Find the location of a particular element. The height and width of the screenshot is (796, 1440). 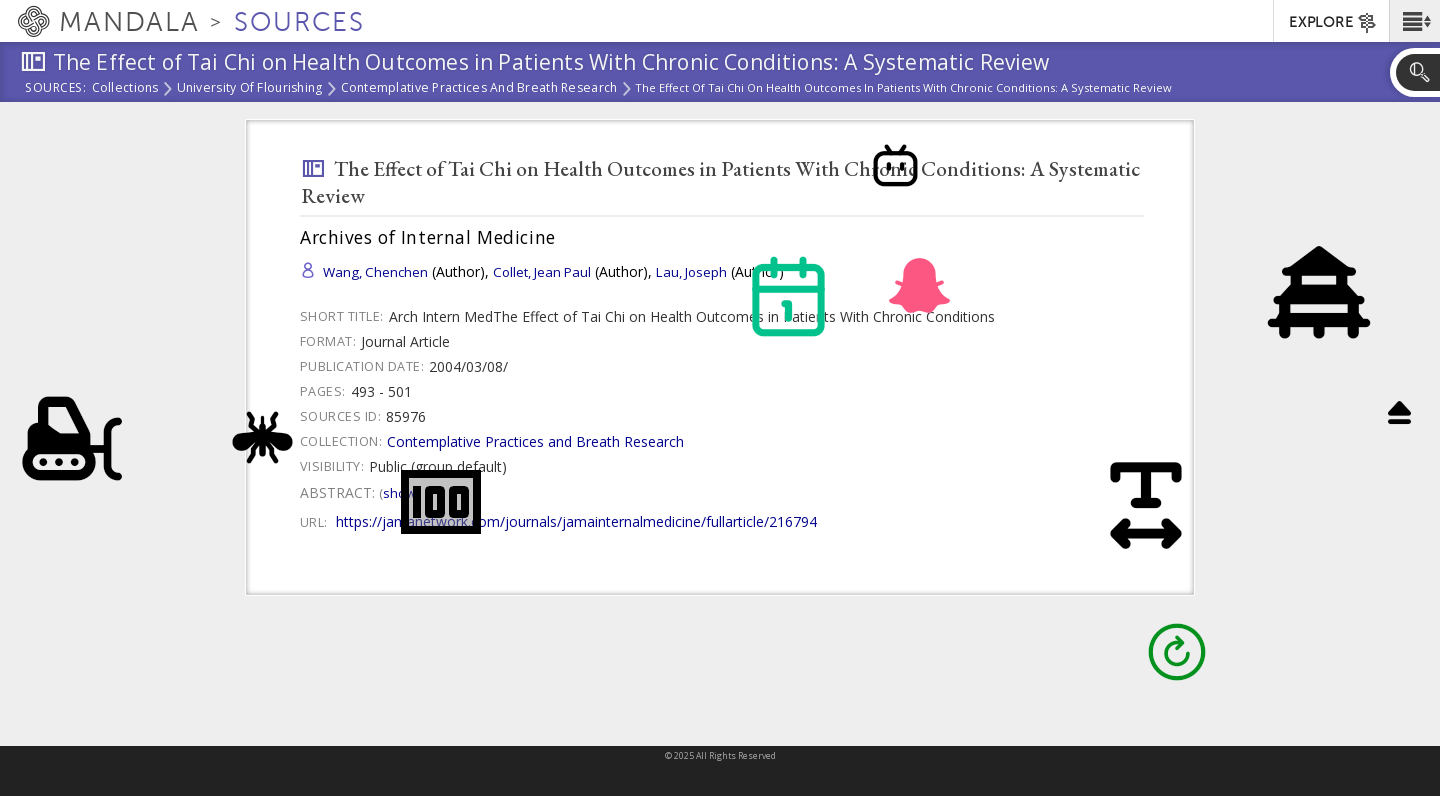

indicates a buddhist temple or vihara location is located at coordinates (1319, 293).